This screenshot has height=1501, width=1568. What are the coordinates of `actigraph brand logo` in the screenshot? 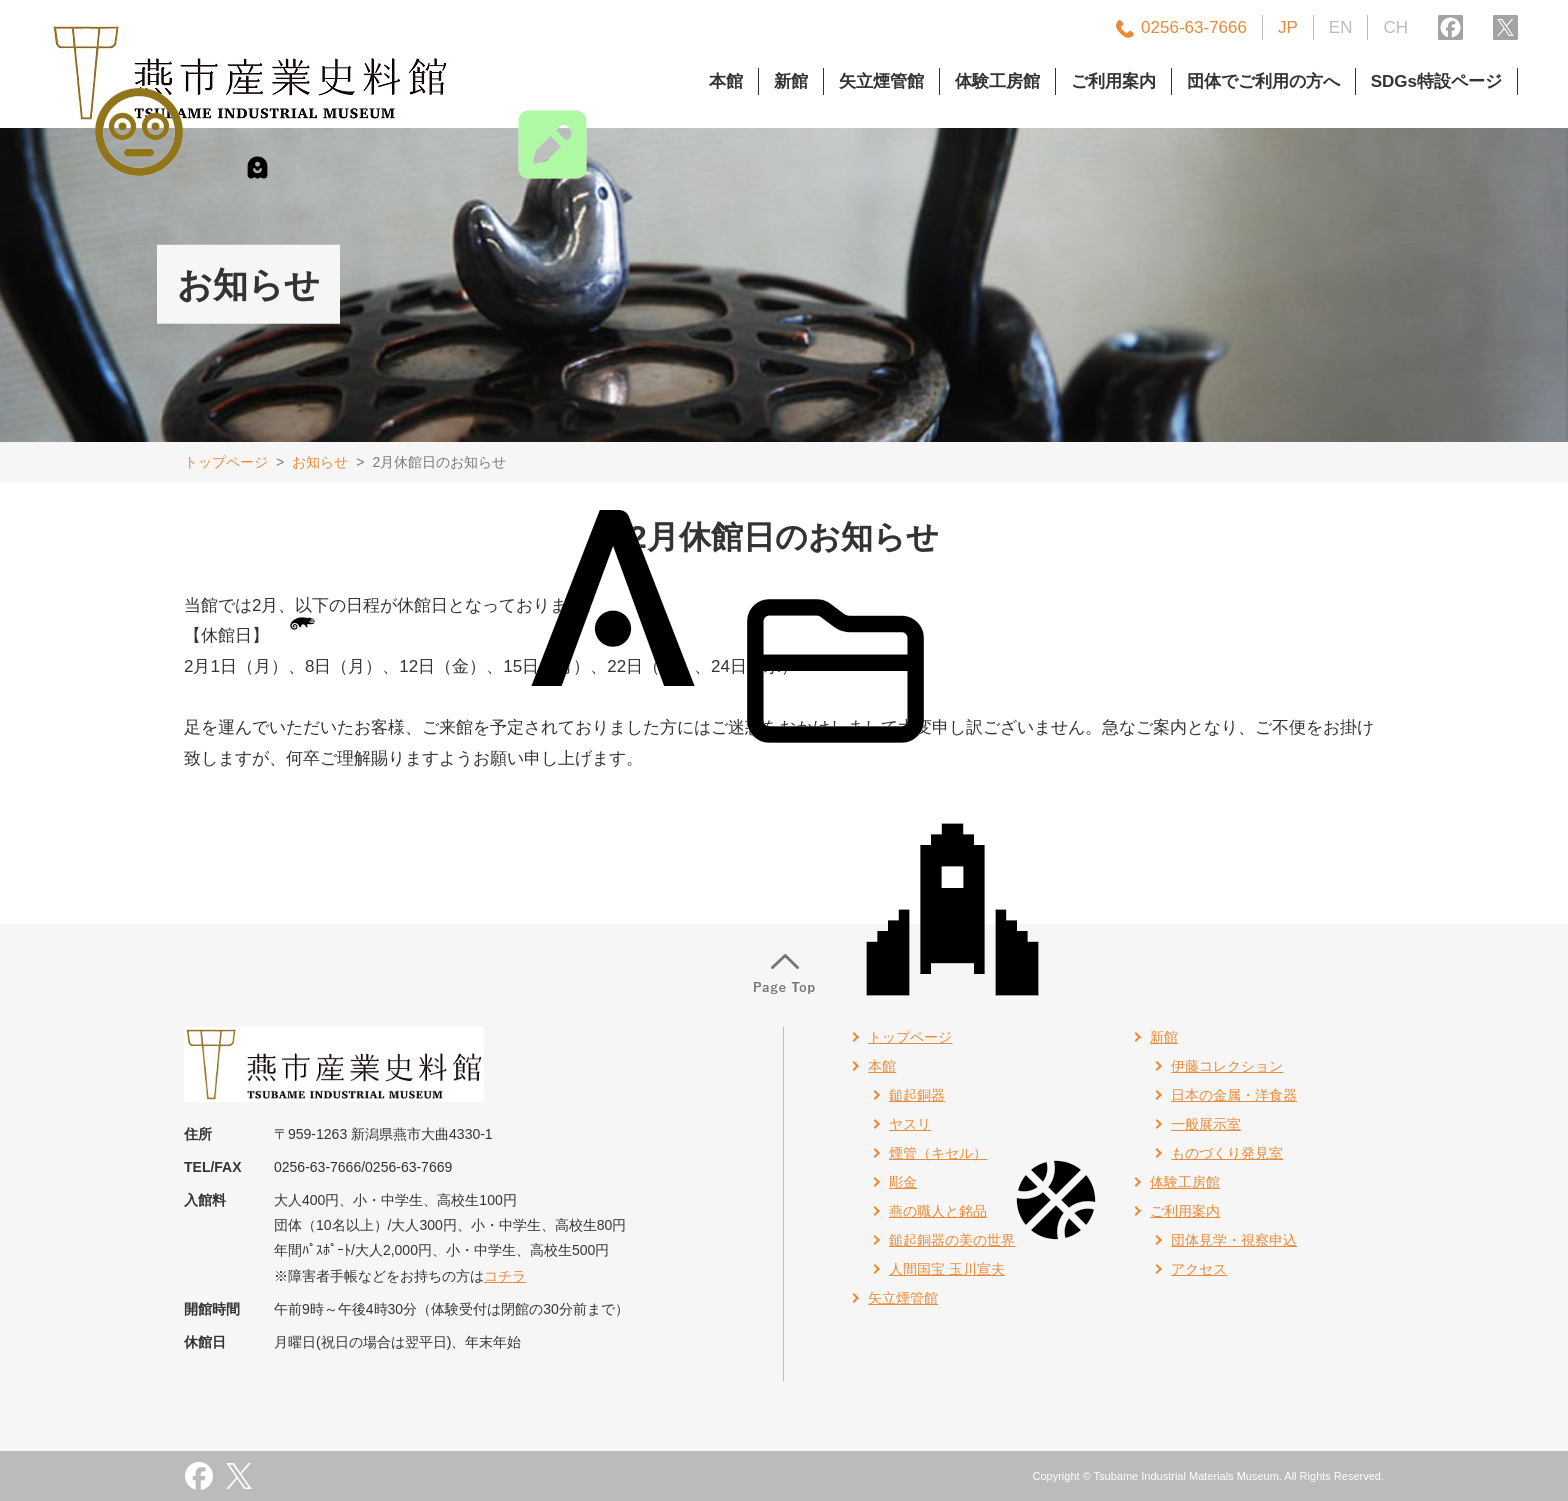 It's located at (613, 598).